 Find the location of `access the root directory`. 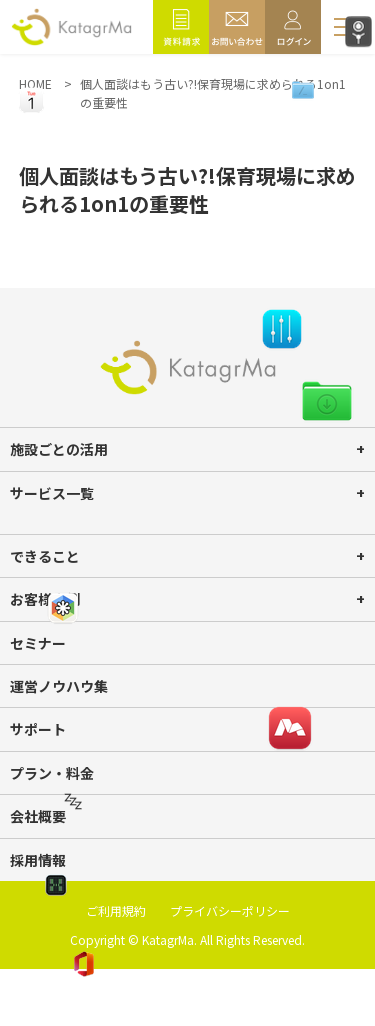

access the root directory is located at coordinates (303, 90).